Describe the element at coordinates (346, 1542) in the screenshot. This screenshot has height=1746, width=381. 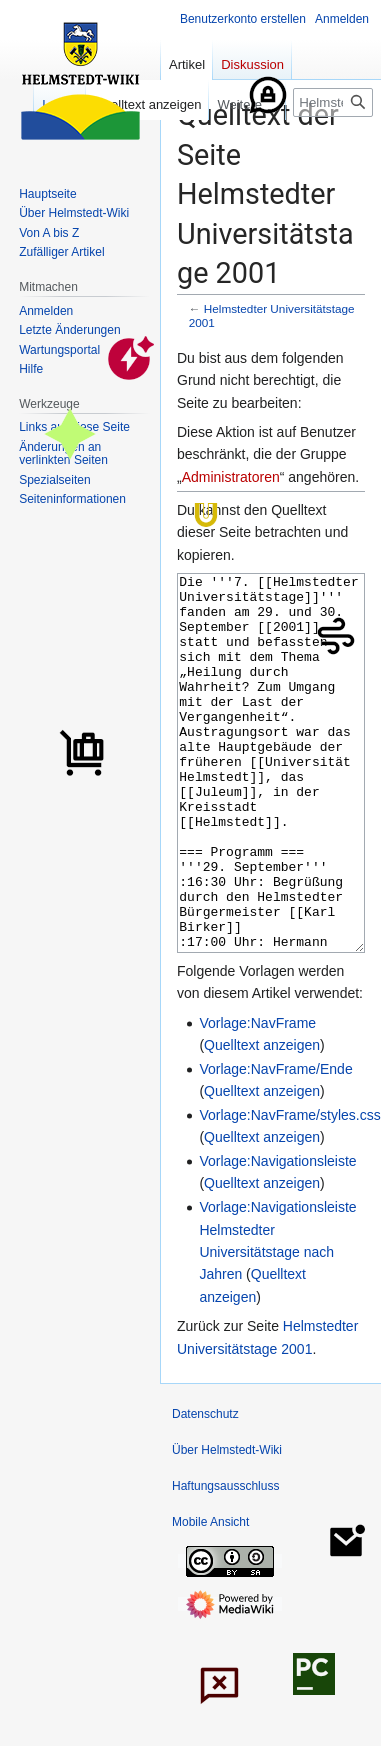
I see `indicates unread mail or messages` at that location.